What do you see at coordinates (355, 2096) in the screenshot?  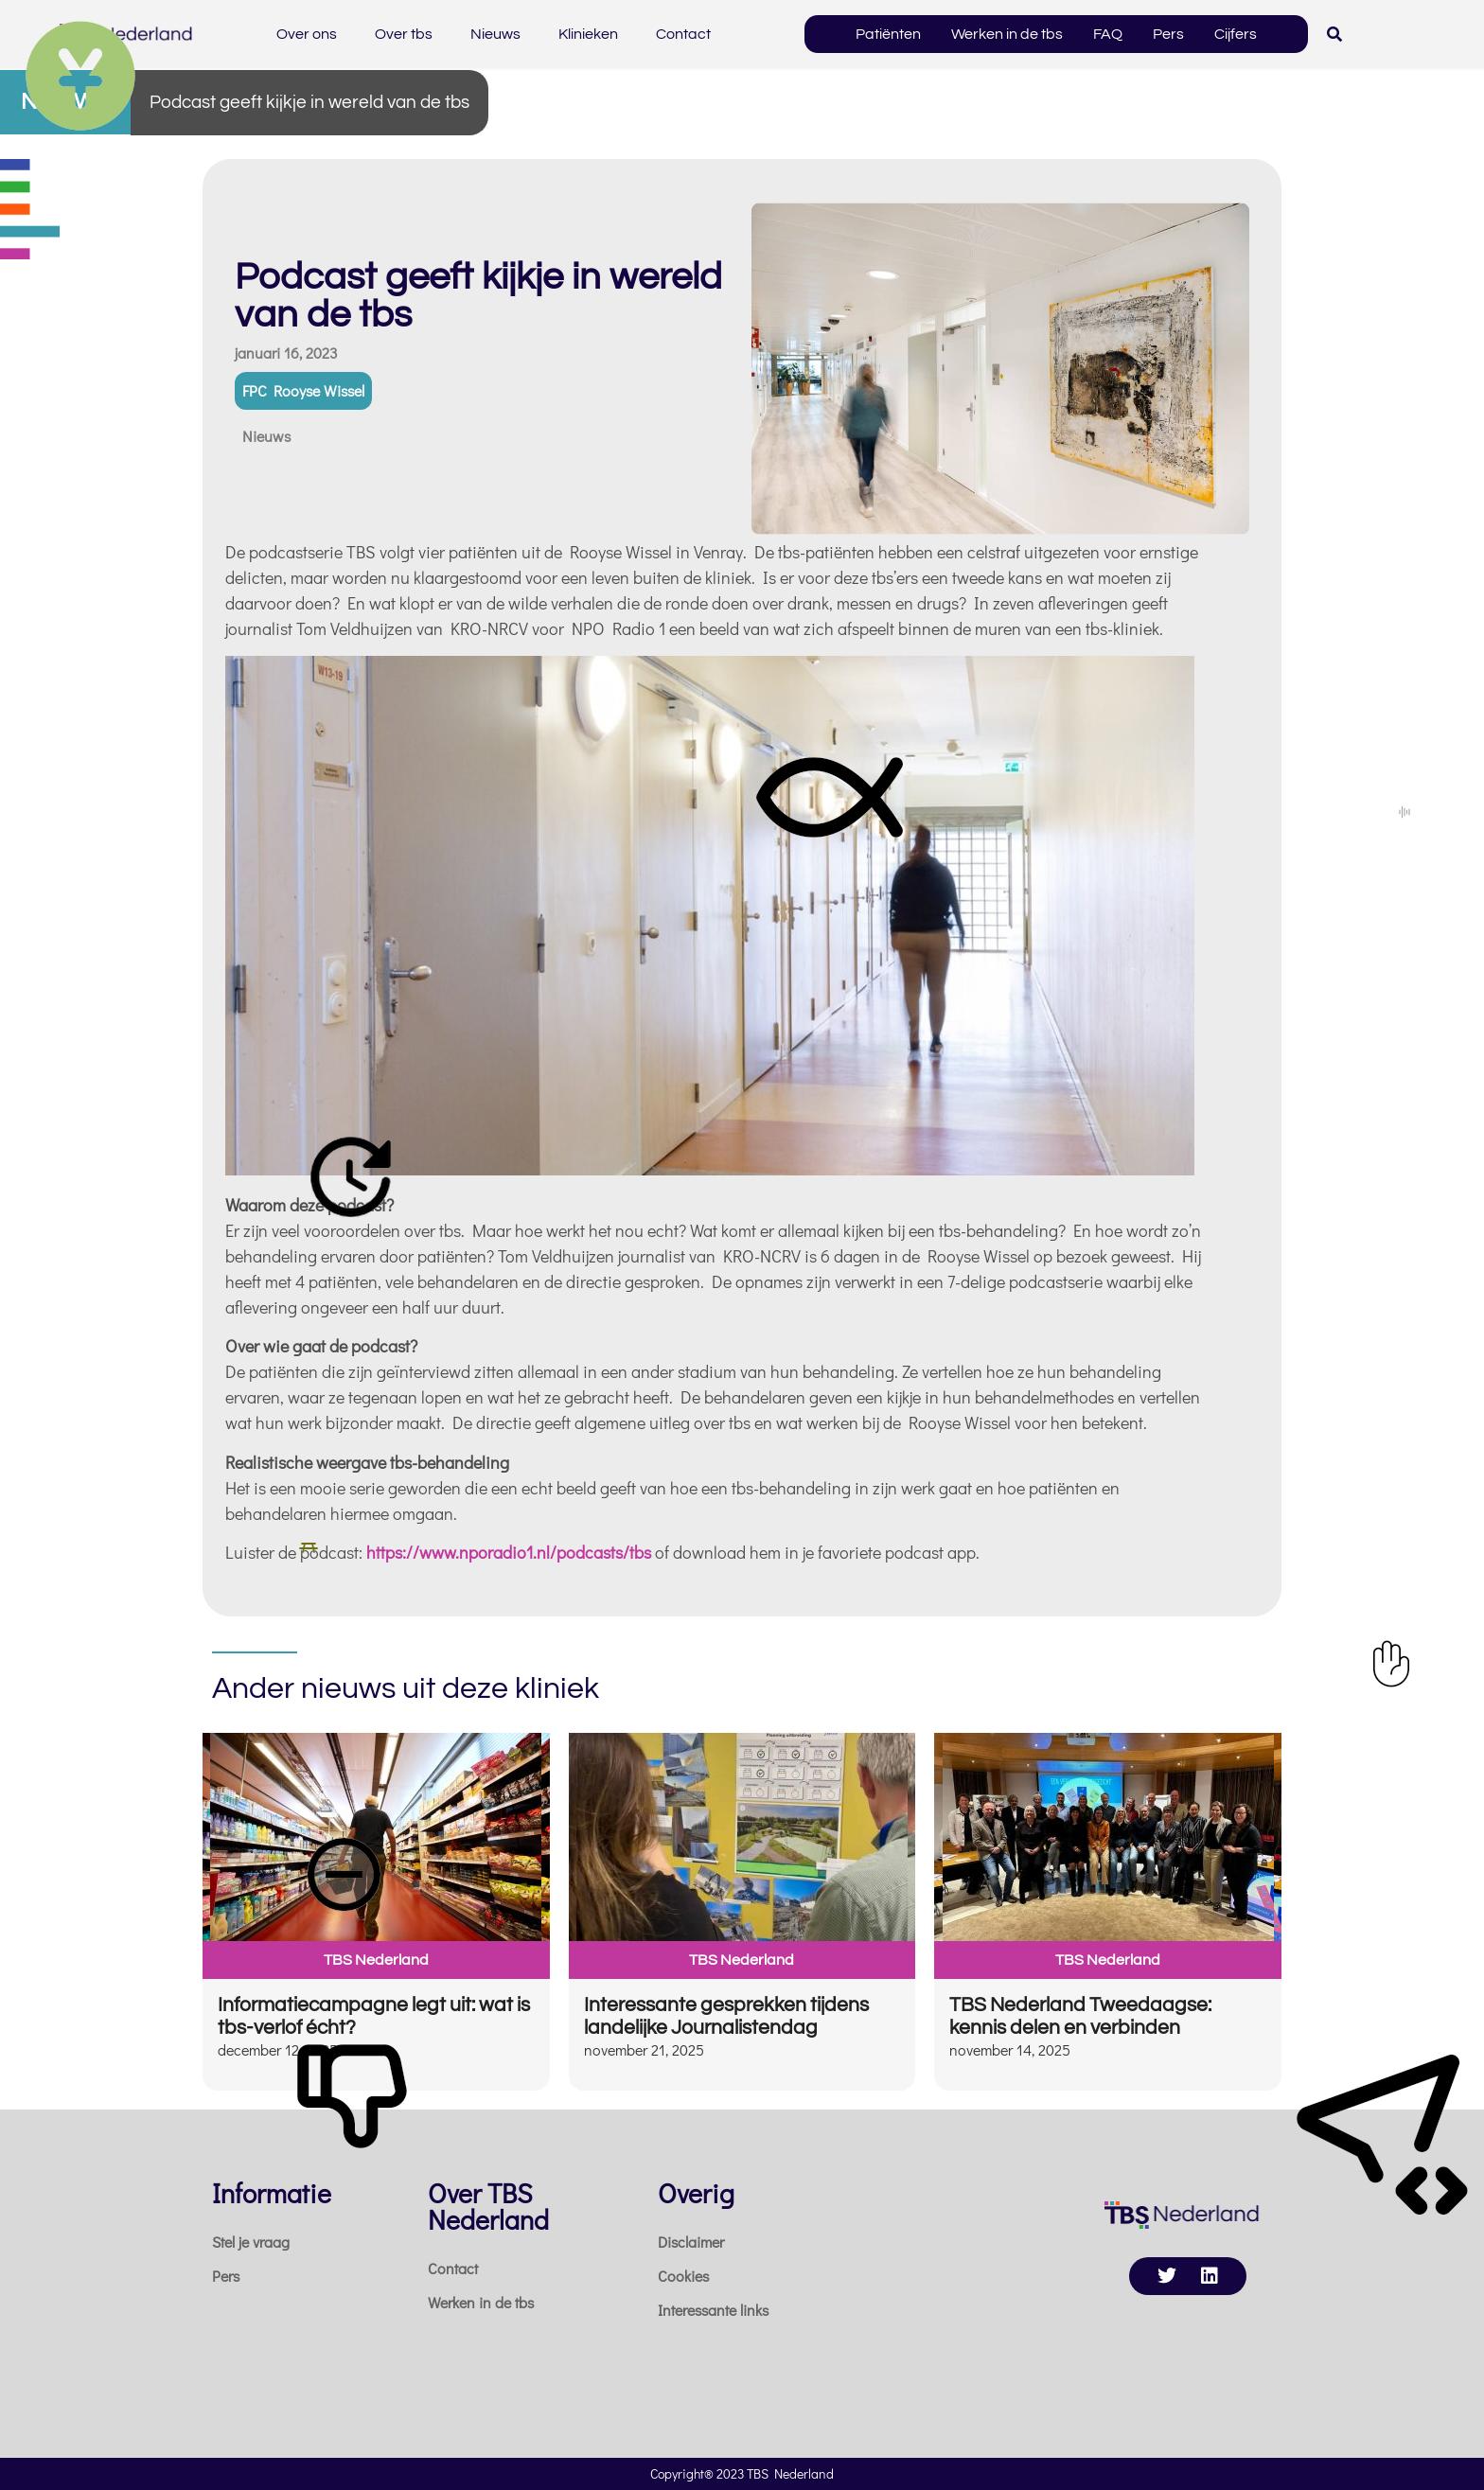 I see `dislike or downvote content` at bounding box center [355, 2096].